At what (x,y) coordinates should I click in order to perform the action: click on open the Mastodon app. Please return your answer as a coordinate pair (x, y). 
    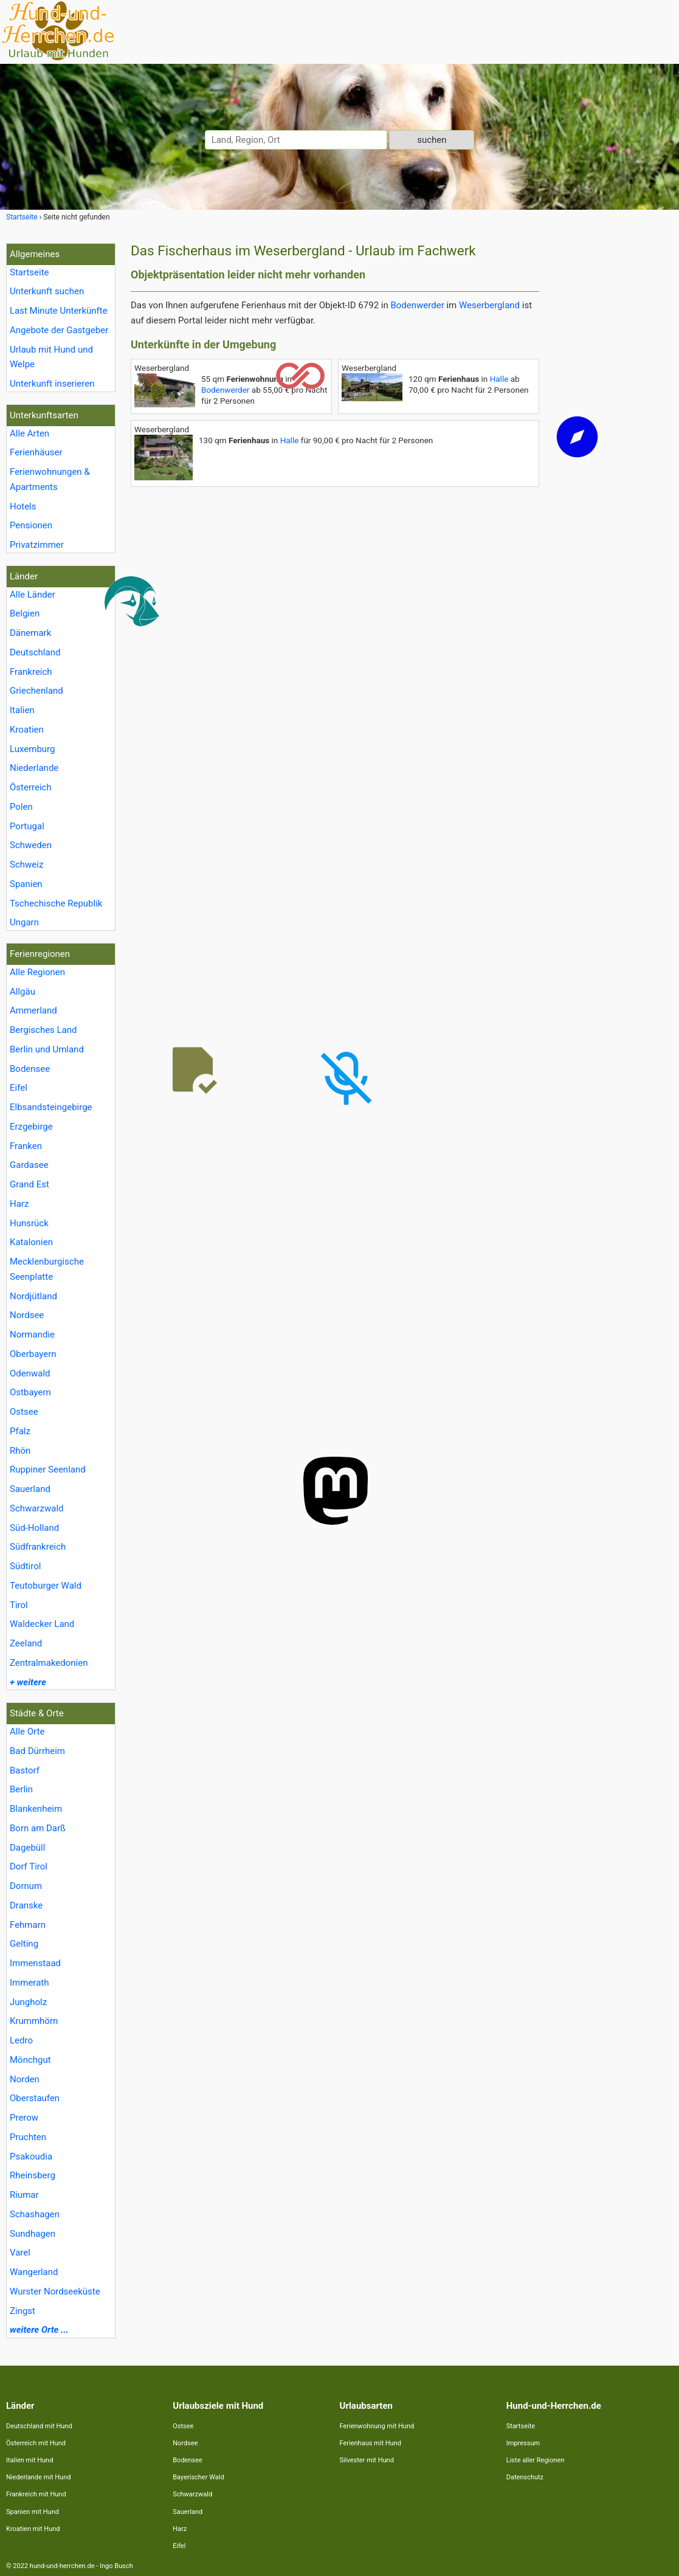
    Looking at the image, I should click on (336, 1491).